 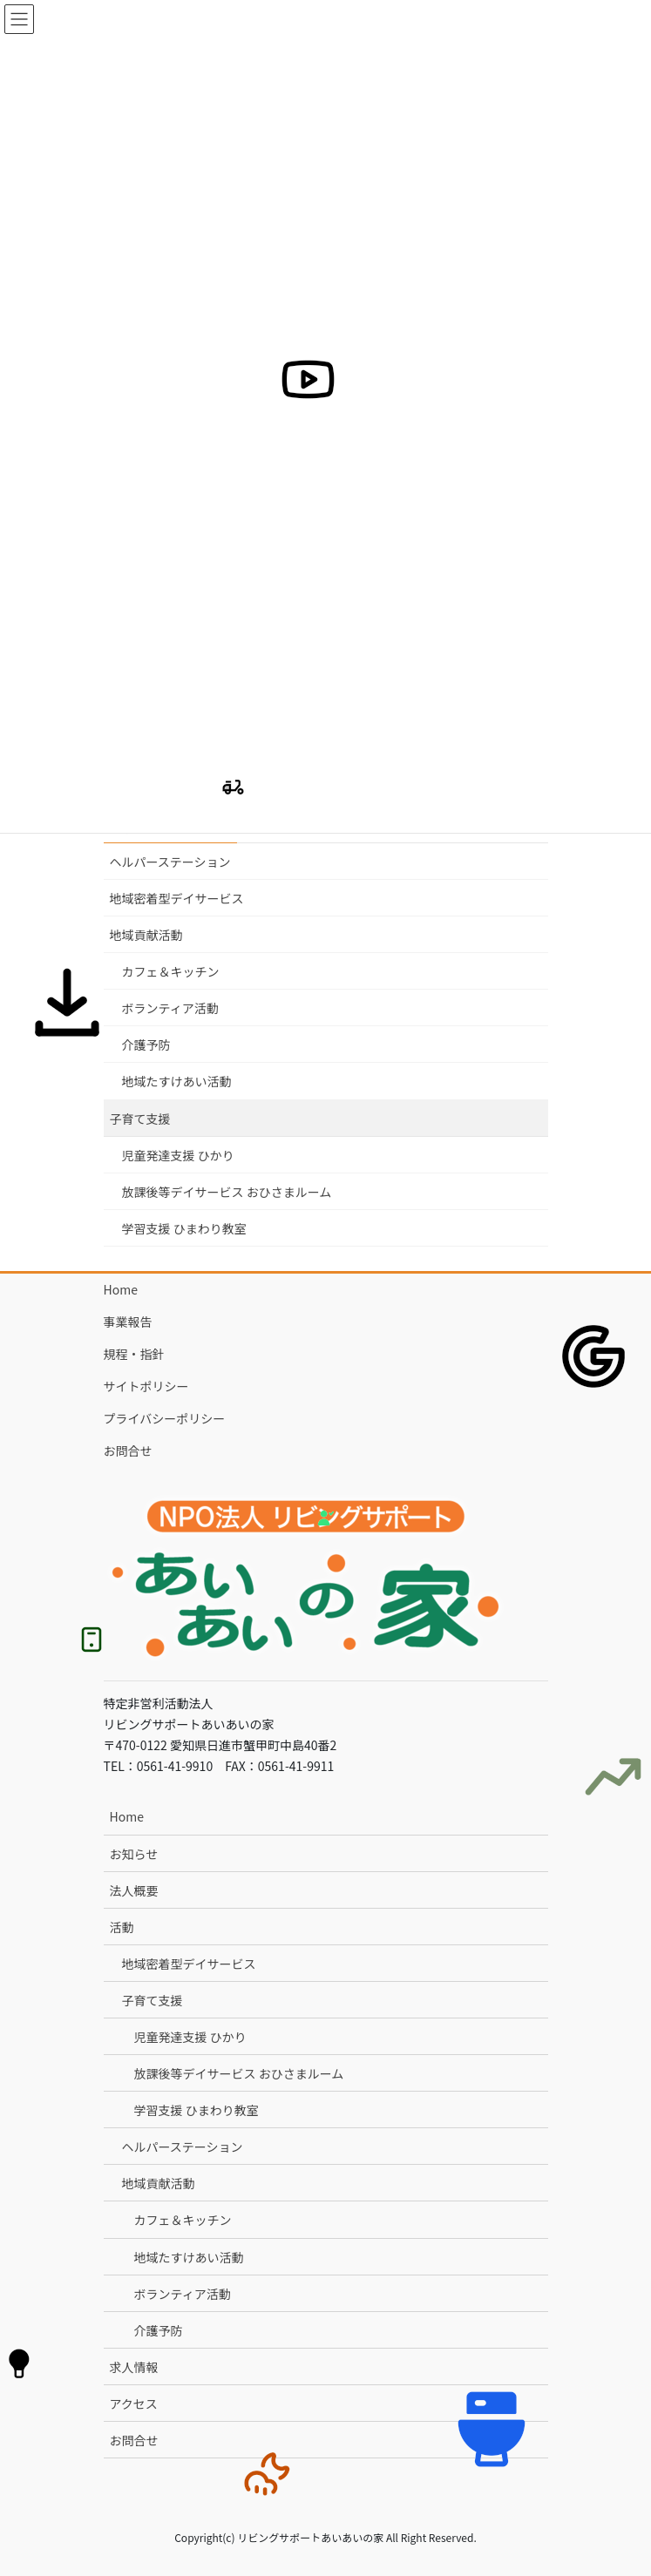 What do you see at coordinates (233, 787) in the screenshot?
I see `select moped or scooter delivery option` at bounding box center [233, 787].